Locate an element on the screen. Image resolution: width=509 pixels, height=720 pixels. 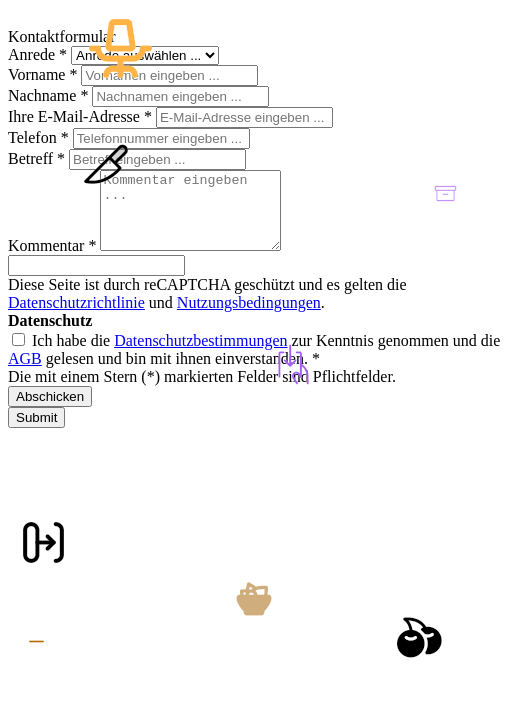
access workspace or office settings is located at coordinates (120, 48).